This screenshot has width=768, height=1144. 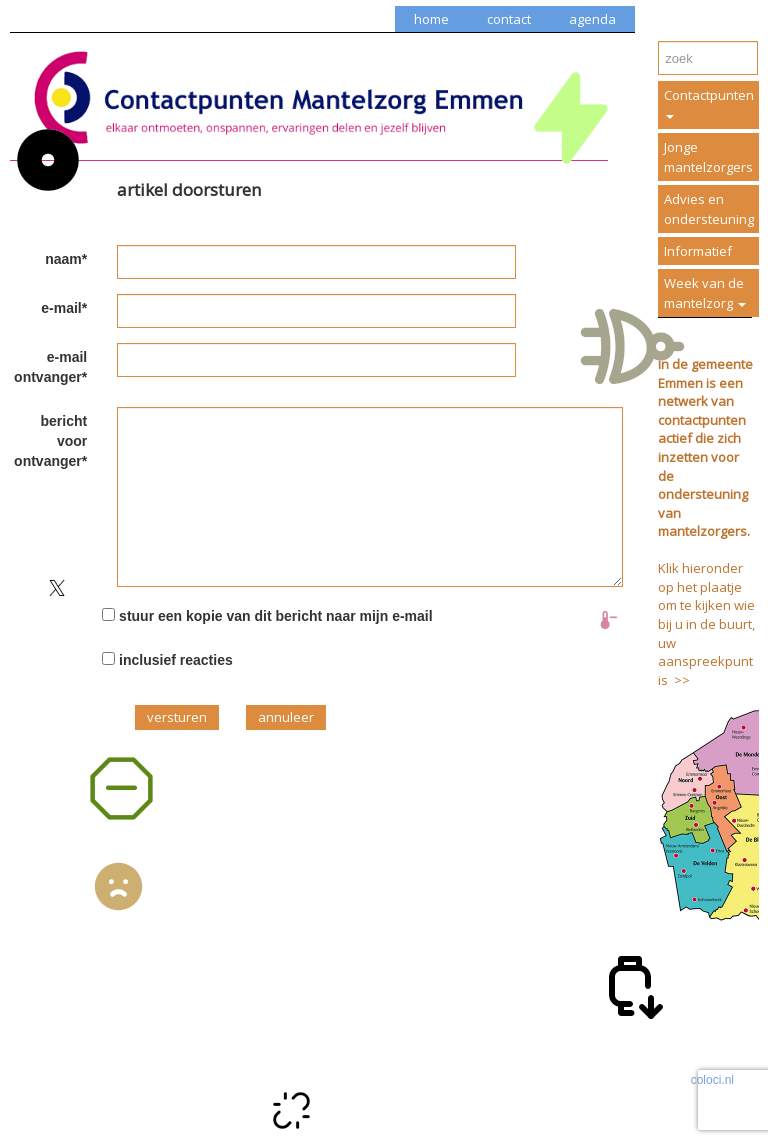 What do you see at coordinates (630, 986) in the screenshot?
I see `download to smartwatch` at bounding box center [630, 986].